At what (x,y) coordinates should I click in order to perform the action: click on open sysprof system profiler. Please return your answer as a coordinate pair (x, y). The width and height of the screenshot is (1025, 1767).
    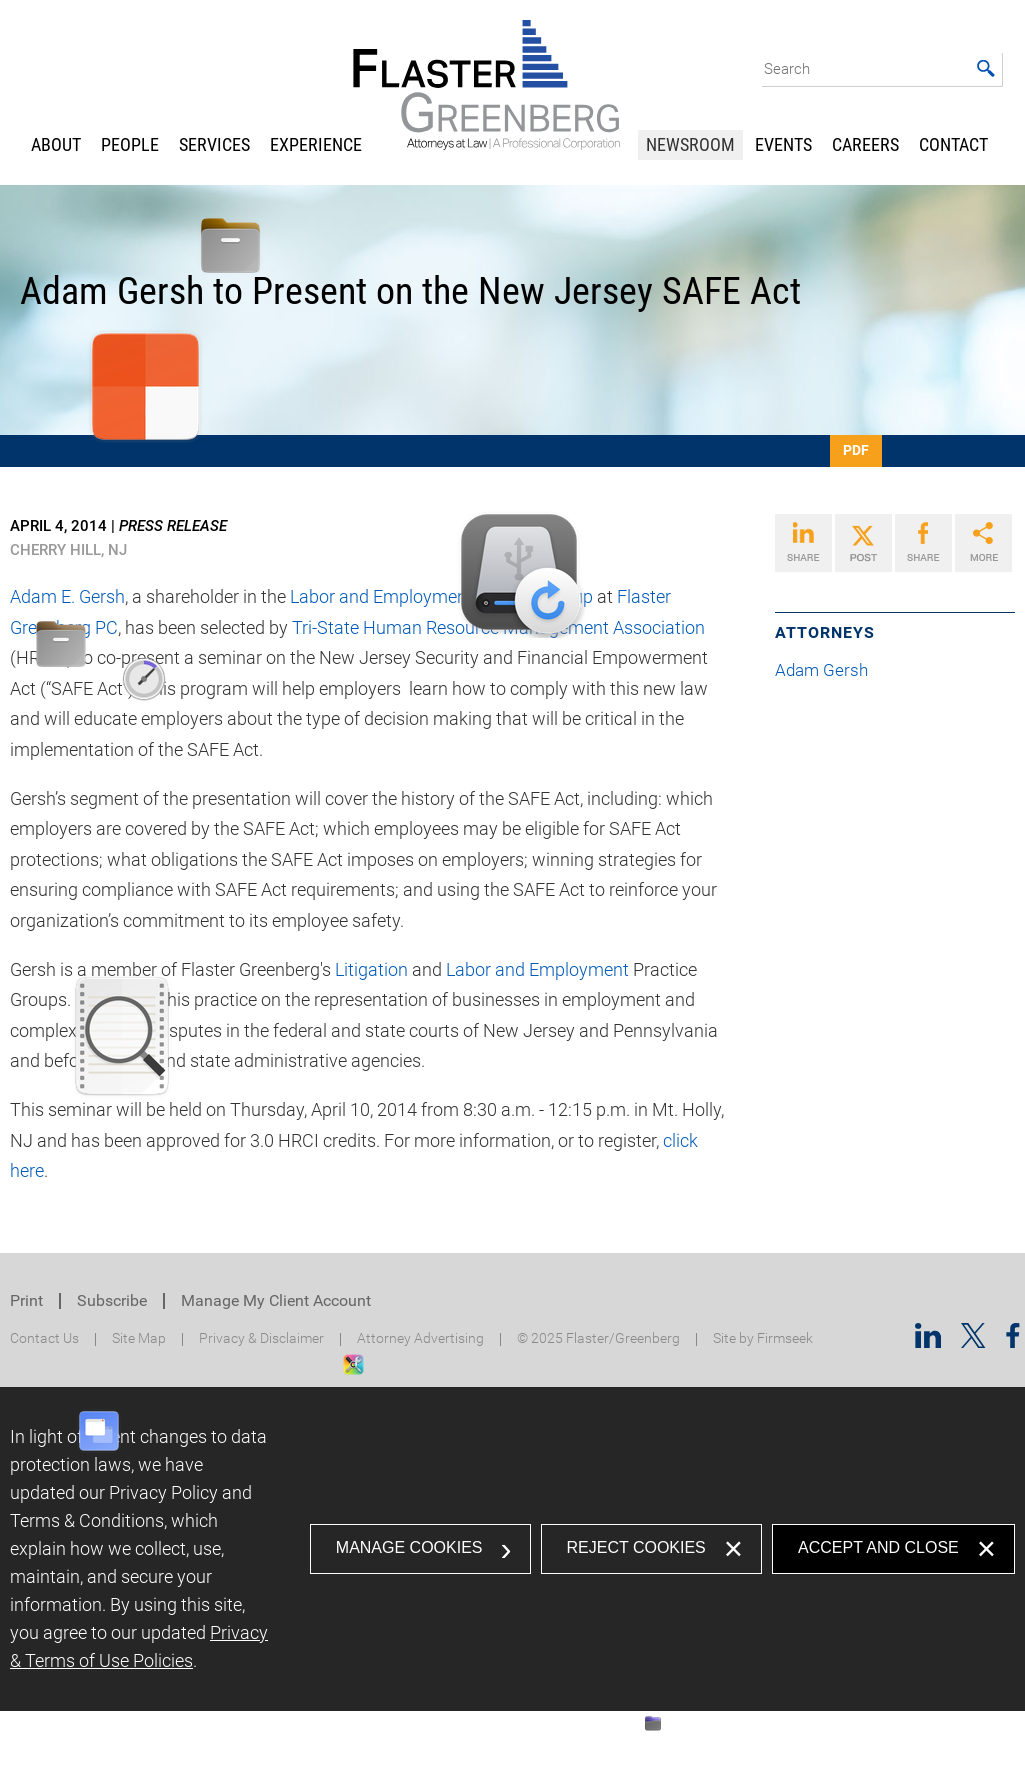
    Looking at the image, I should click on (144, 679).